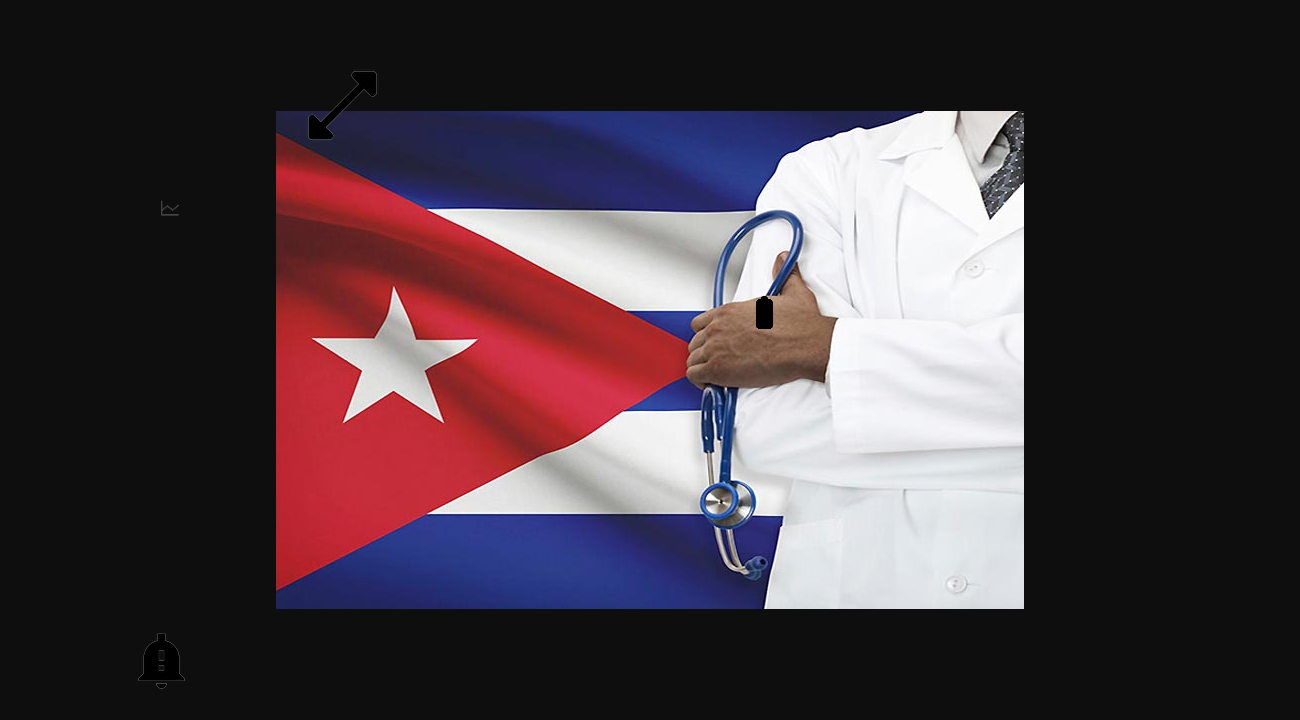  What do you see at coordinates (764, 312) in the screenshot?
I see `indicates battery is fully charged` at bounding box center [764, 312].